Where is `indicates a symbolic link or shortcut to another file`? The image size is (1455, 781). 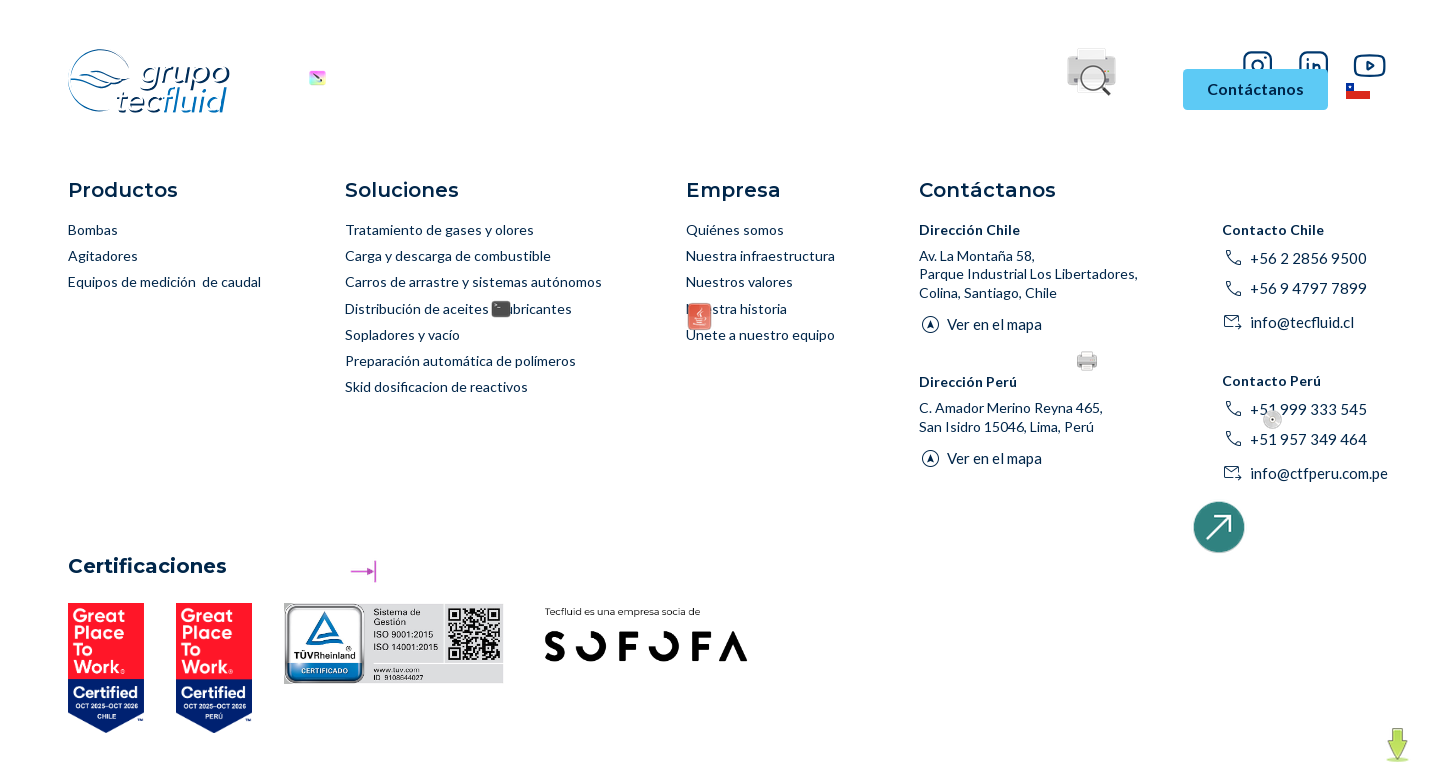 indicates a symbolic link or shortcut to another file is located at coordinates (1219, 527).